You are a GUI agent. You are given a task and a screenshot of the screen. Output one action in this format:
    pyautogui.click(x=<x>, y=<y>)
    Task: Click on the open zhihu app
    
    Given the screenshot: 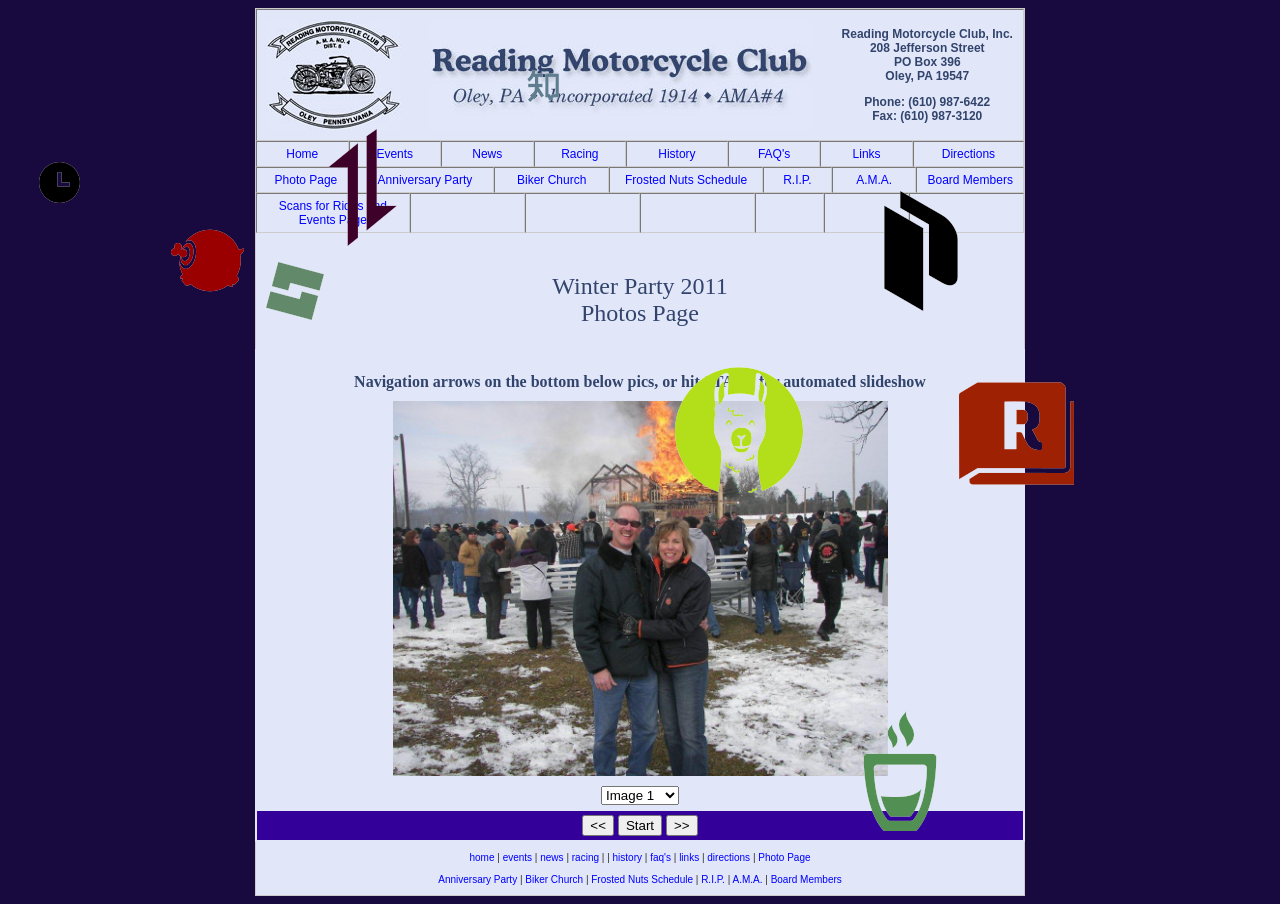 What is the action you would take?
    pyautogui.click(x=543, y=85)
    